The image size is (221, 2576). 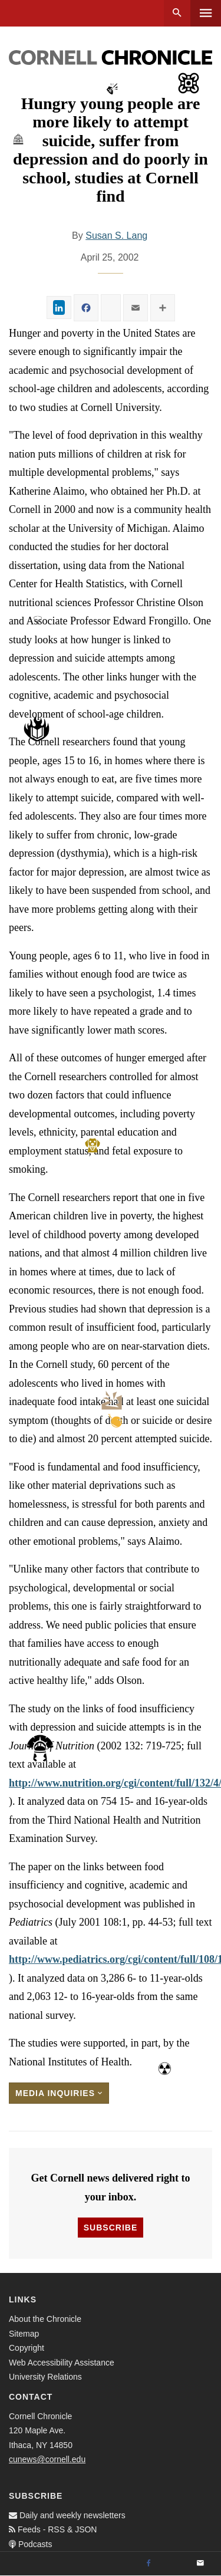 What do you see at coordinates (18, 139) in the screenshot?
I see `bird cage item or decoration in a game inventory` at bounding box center [18, 139].